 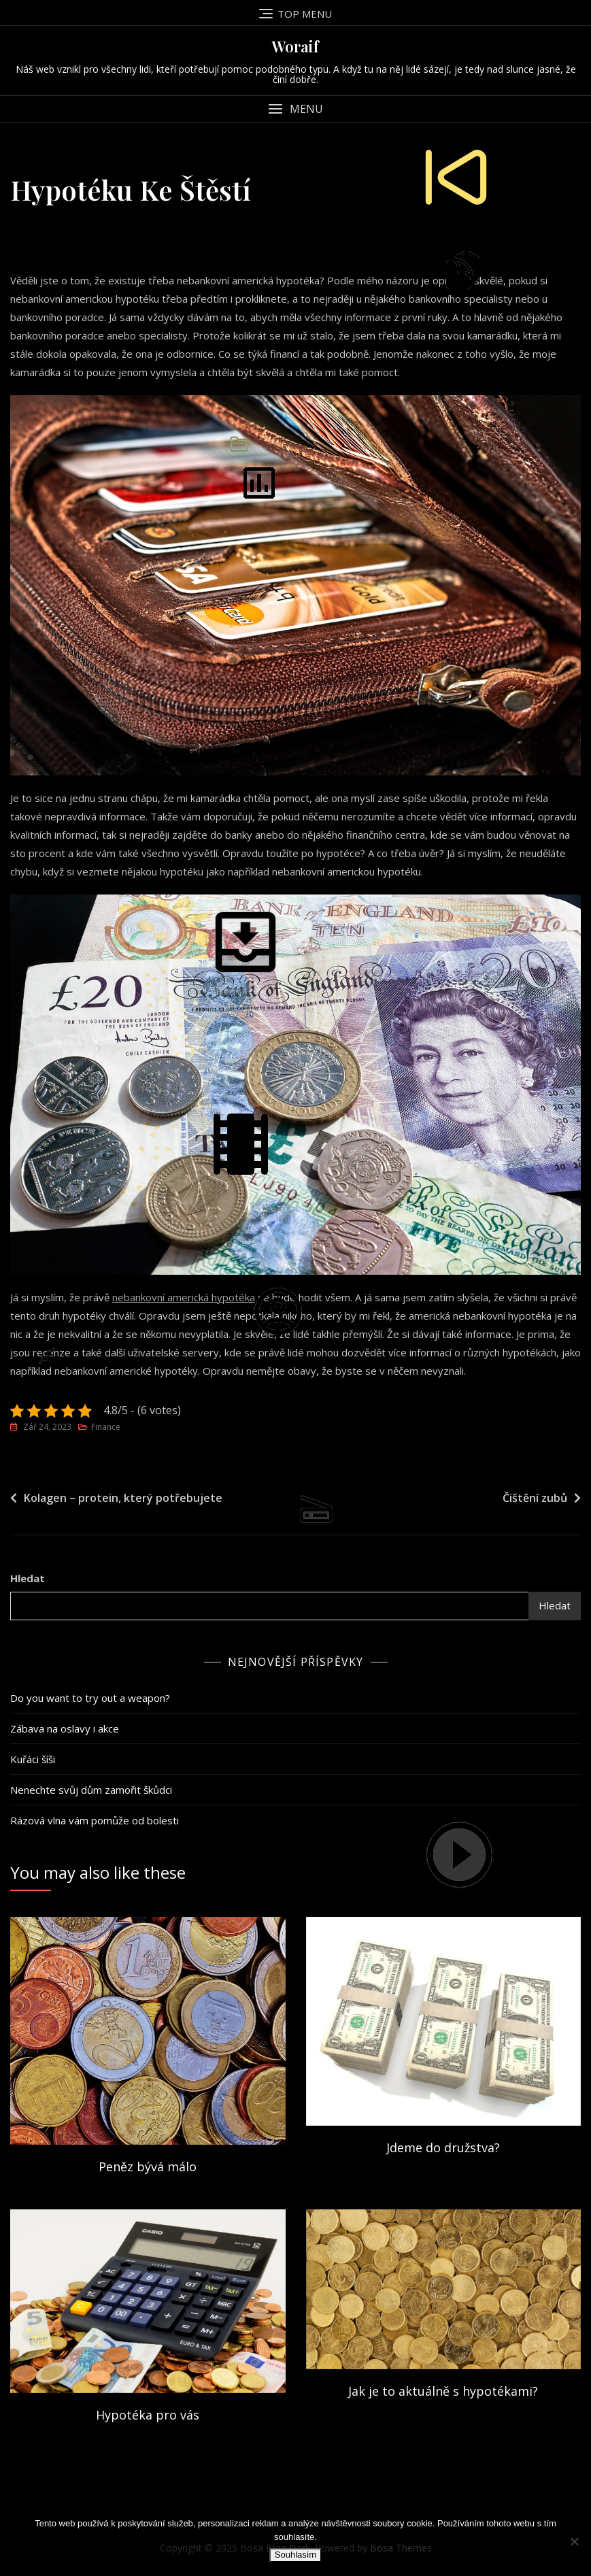 What do you see at coordinates (462, 270) in the screenshot?
I see `copy content to clipboard` at bounding box center [462, 270].